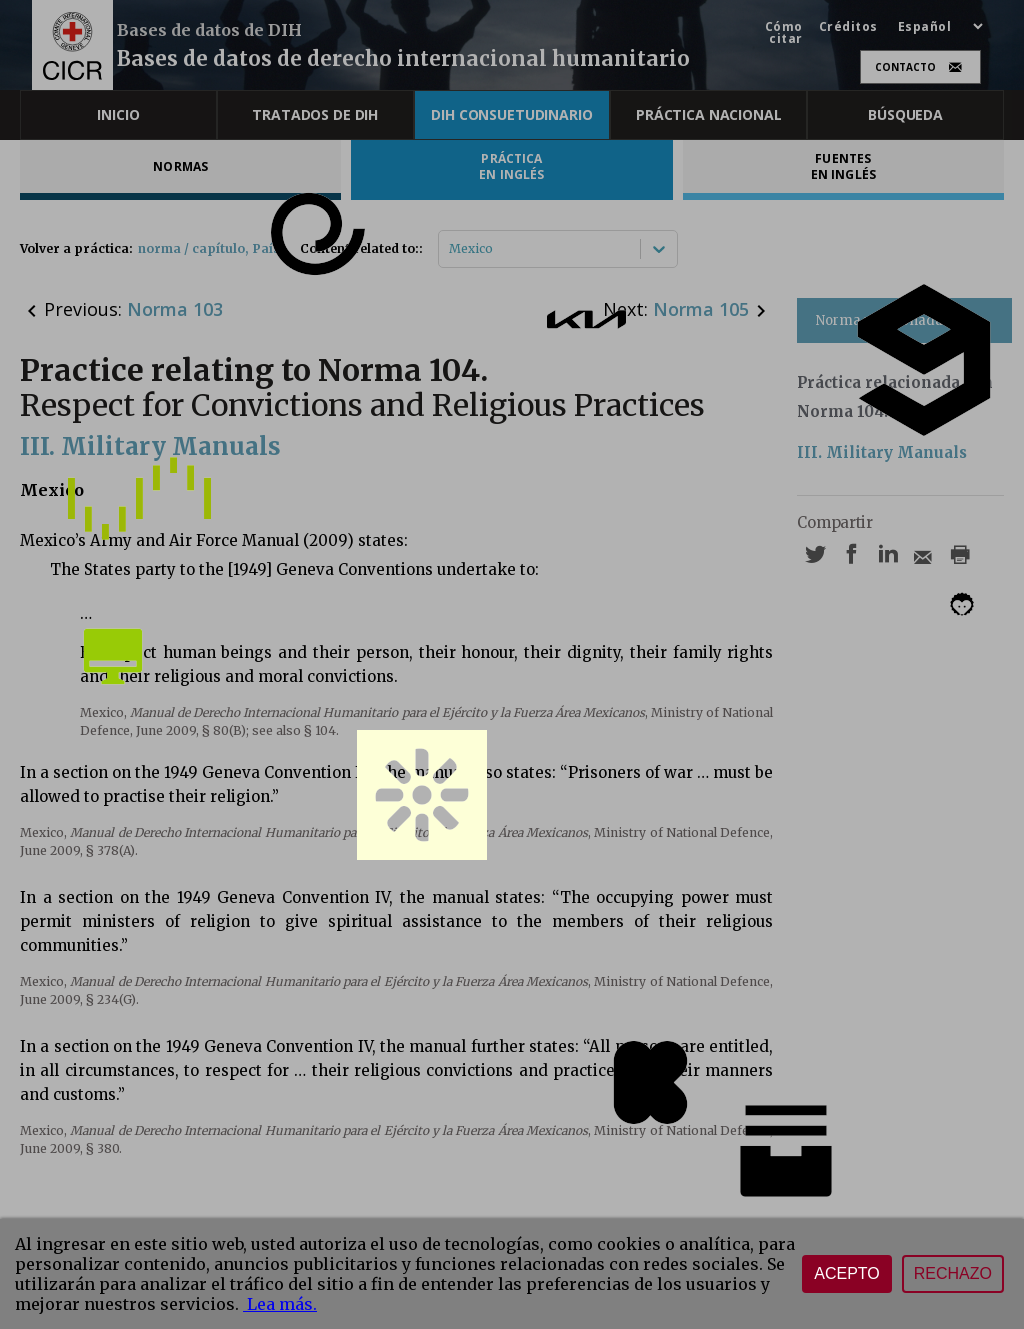  Describe the element at coordinates (786, 1151) in the screenshot. I see `access archived files or documents` at that location.